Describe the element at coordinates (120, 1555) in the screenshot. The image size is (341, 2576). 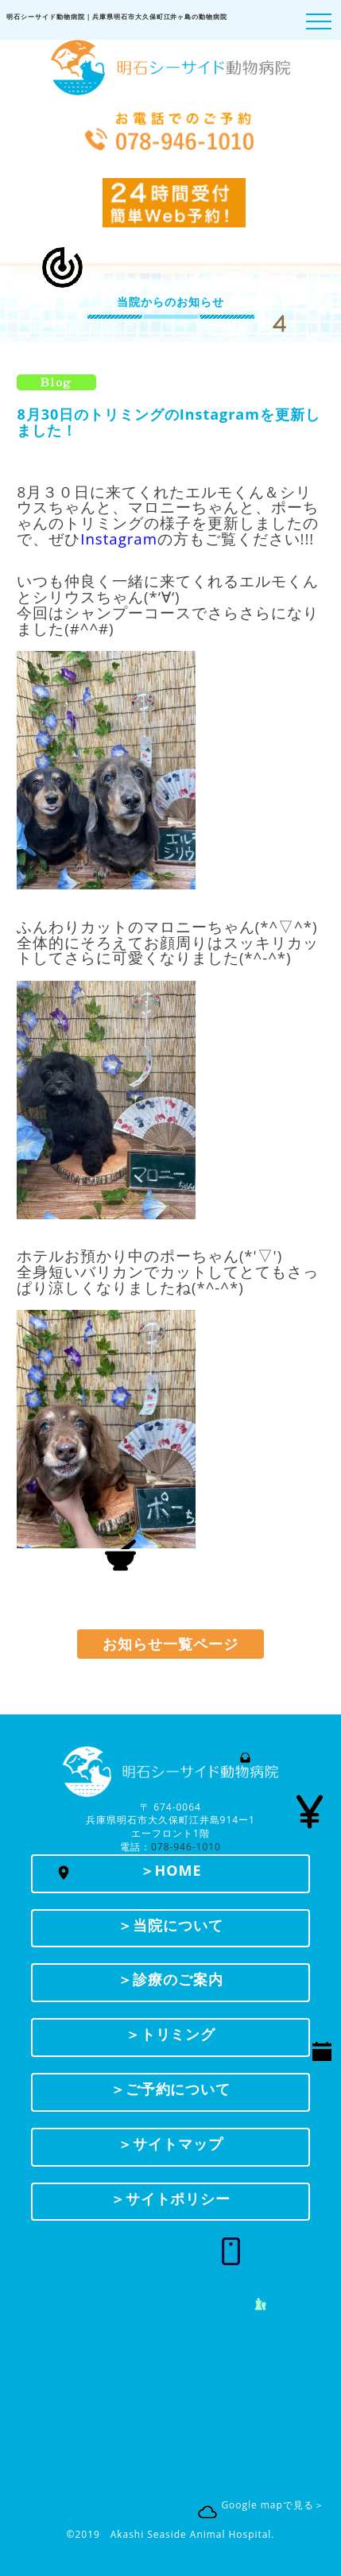
I see `access pharmacy or medication features` at that location.